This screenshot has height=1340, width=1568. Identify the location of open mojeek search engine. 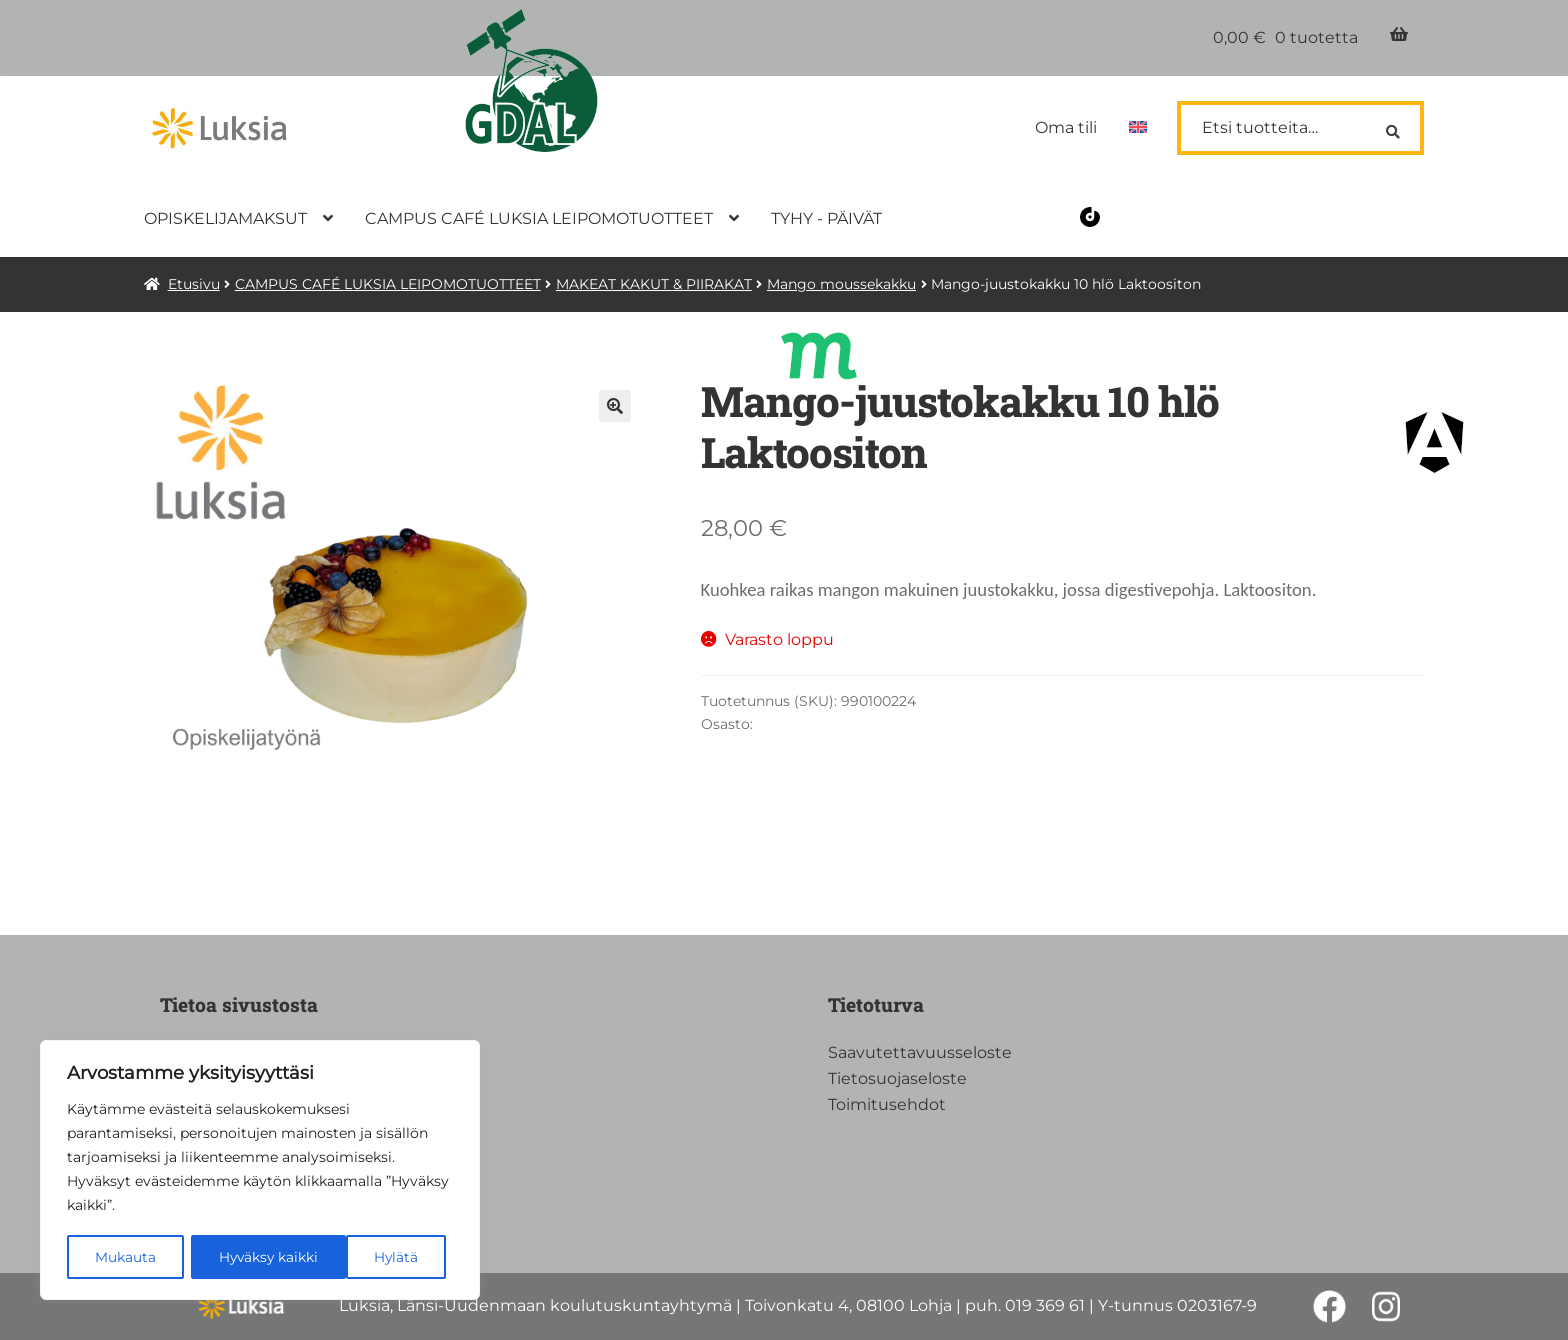
(819, 356).